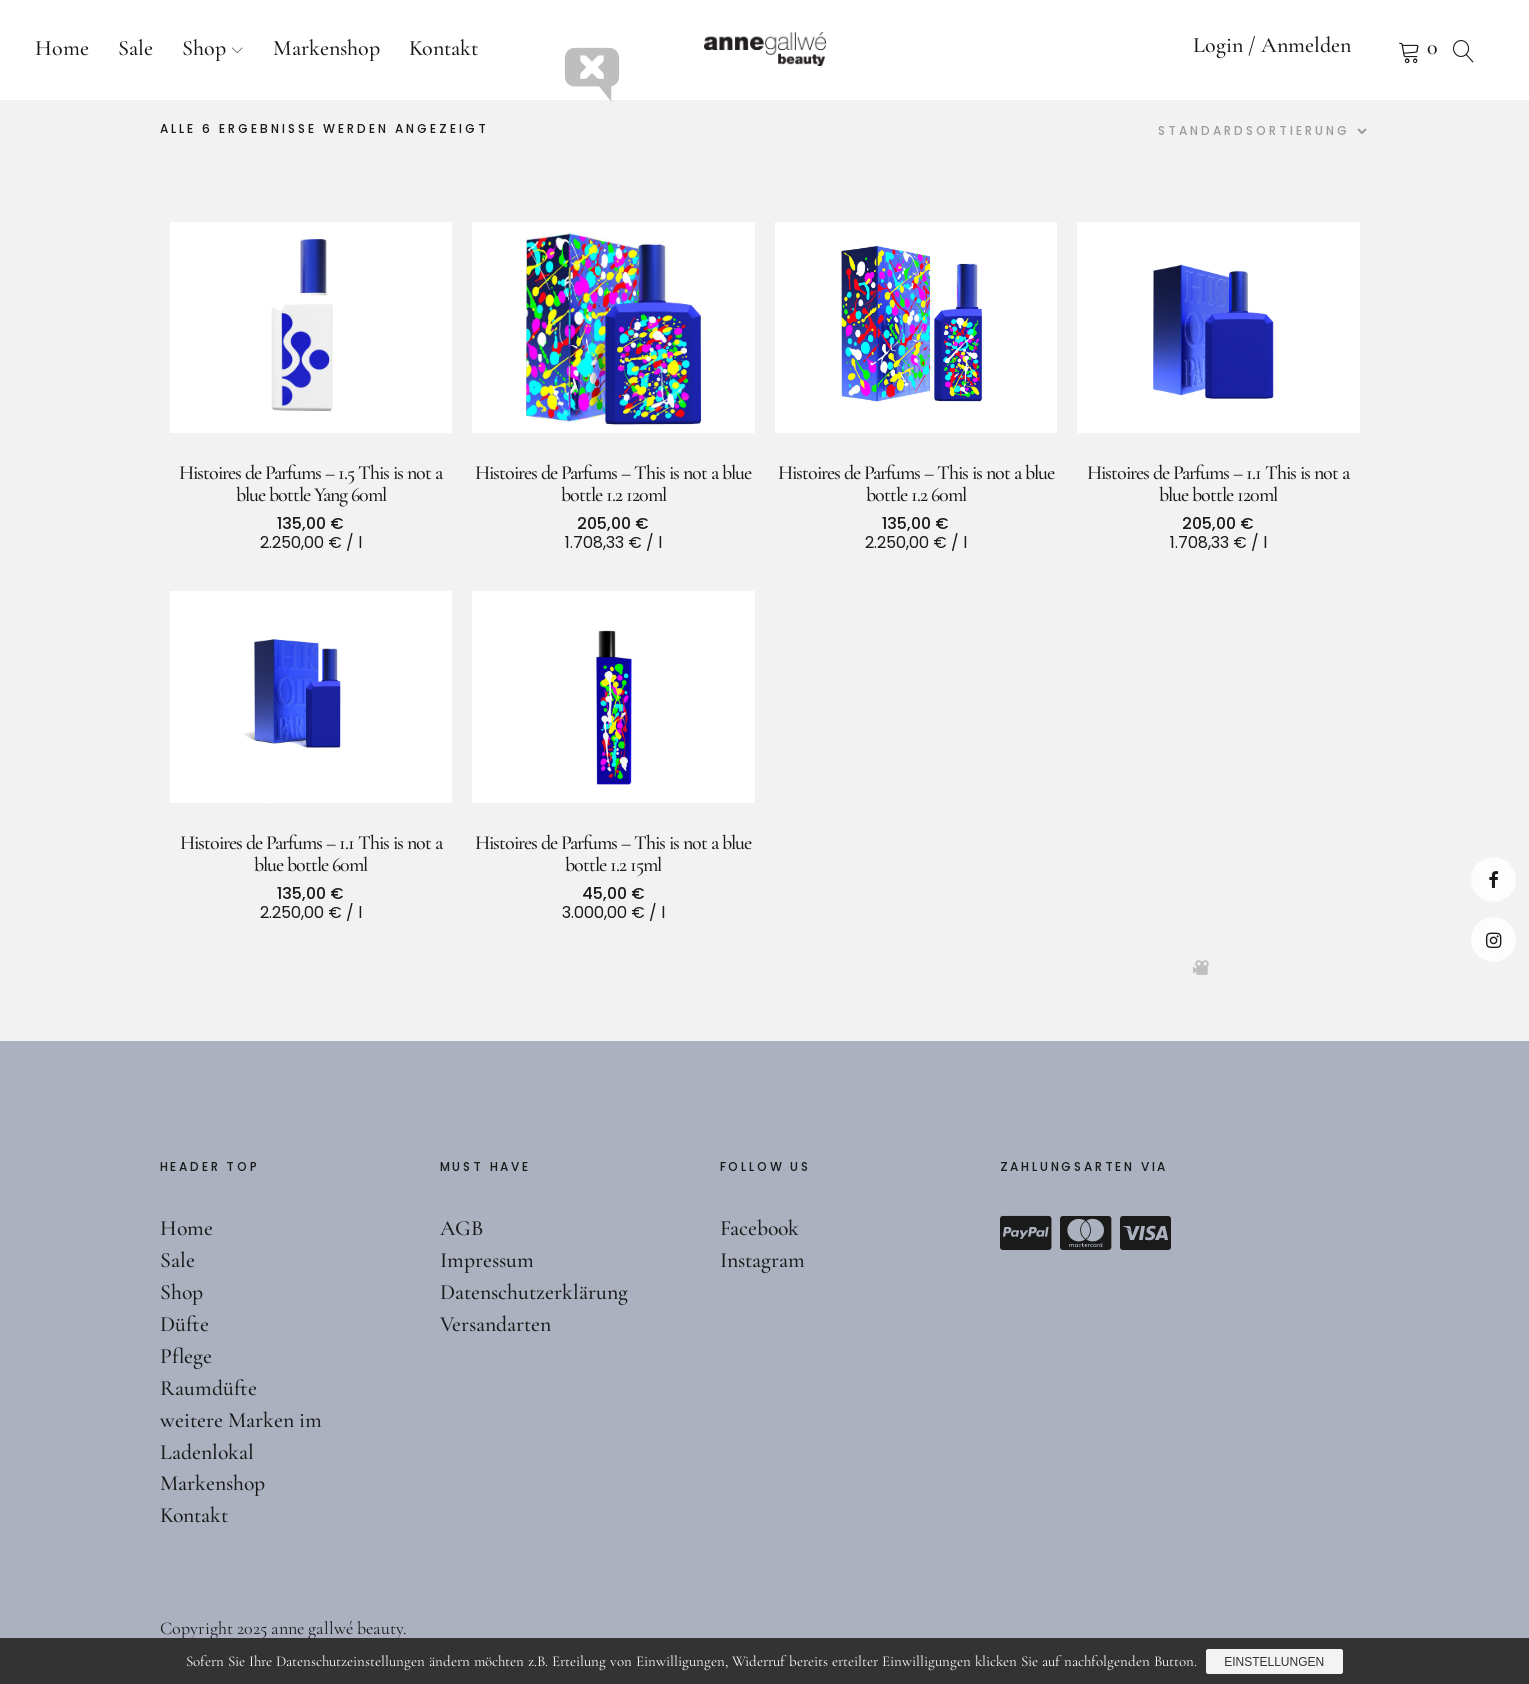  I want to click on access video camera or recording features, so click(1201, 967).